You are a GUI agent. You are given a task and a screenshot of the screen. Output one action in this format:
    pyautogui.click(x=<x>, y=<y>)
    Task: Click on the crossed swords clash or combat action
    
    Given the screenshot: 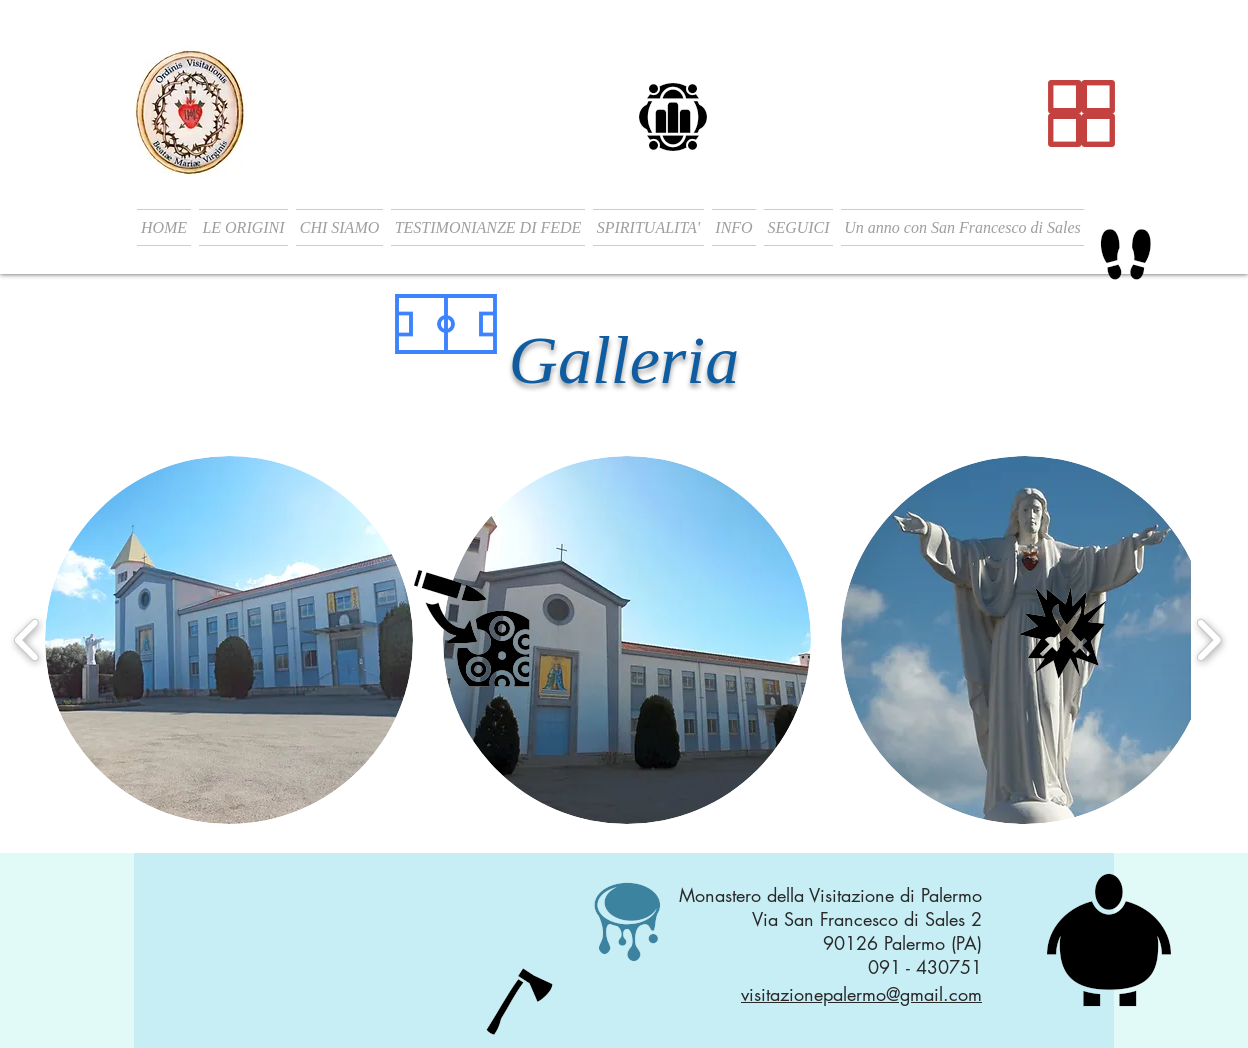 What is the action you would take?
    pyautogui.click(x=1065, y=633)
    